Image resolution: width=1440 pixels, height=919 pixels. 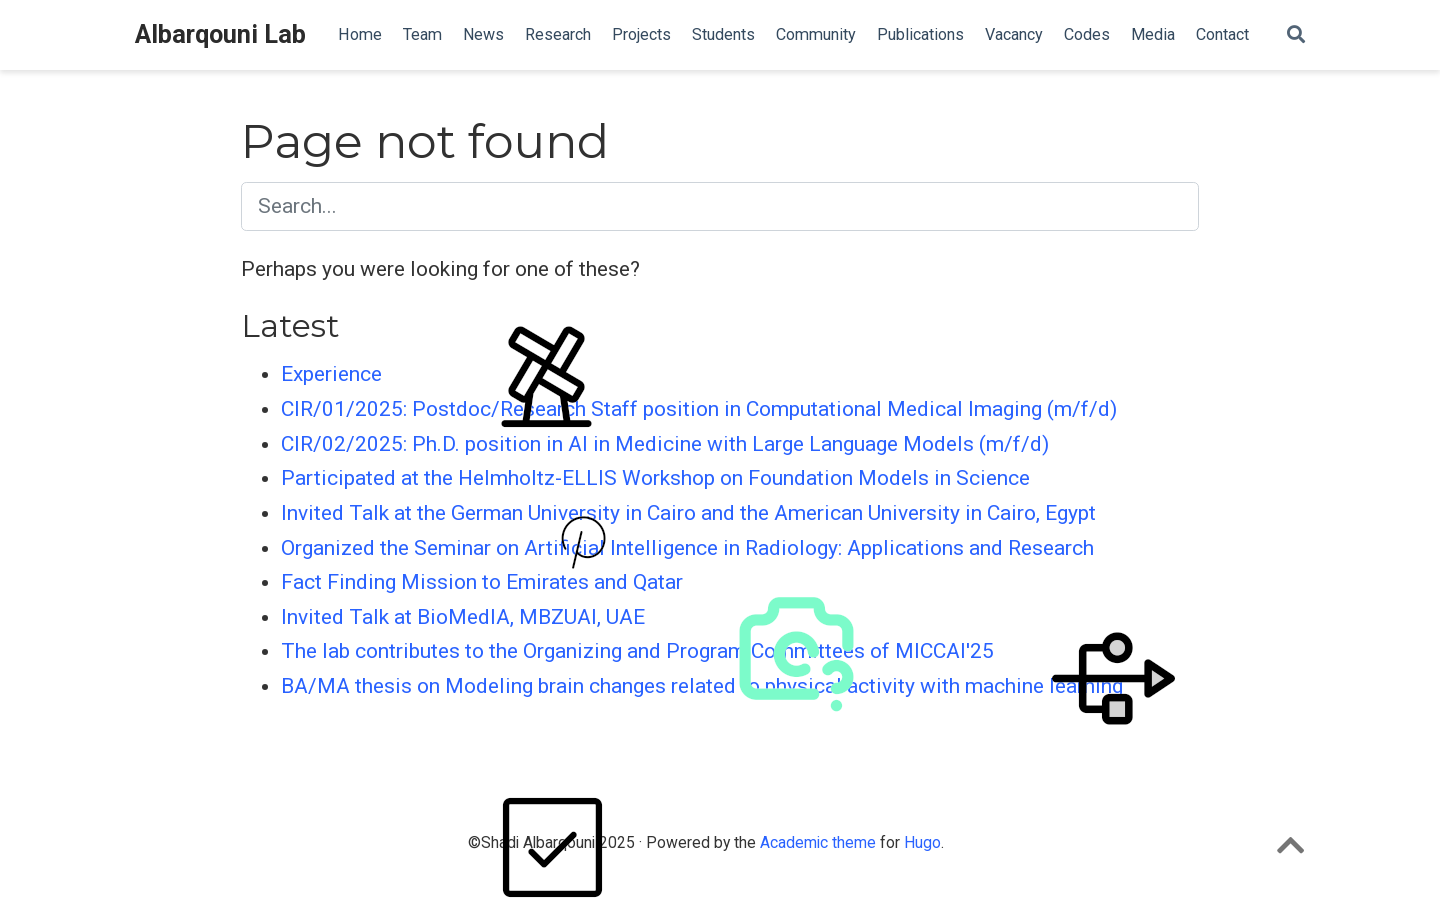 I want to click on open Pinterest app, so click(x=581, y=542).